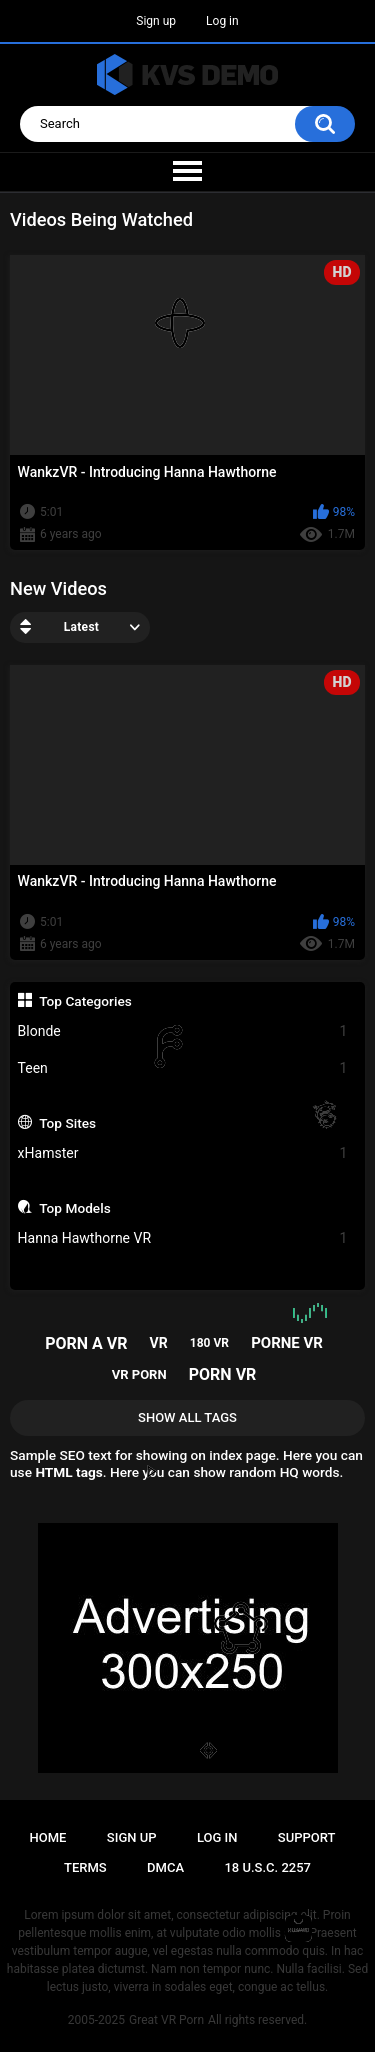 This screenshot has height=2052, width=375. Describe the element at coordinates (180, 323) in the screenshot. I see `Temporal workflow platform logo` at that location.